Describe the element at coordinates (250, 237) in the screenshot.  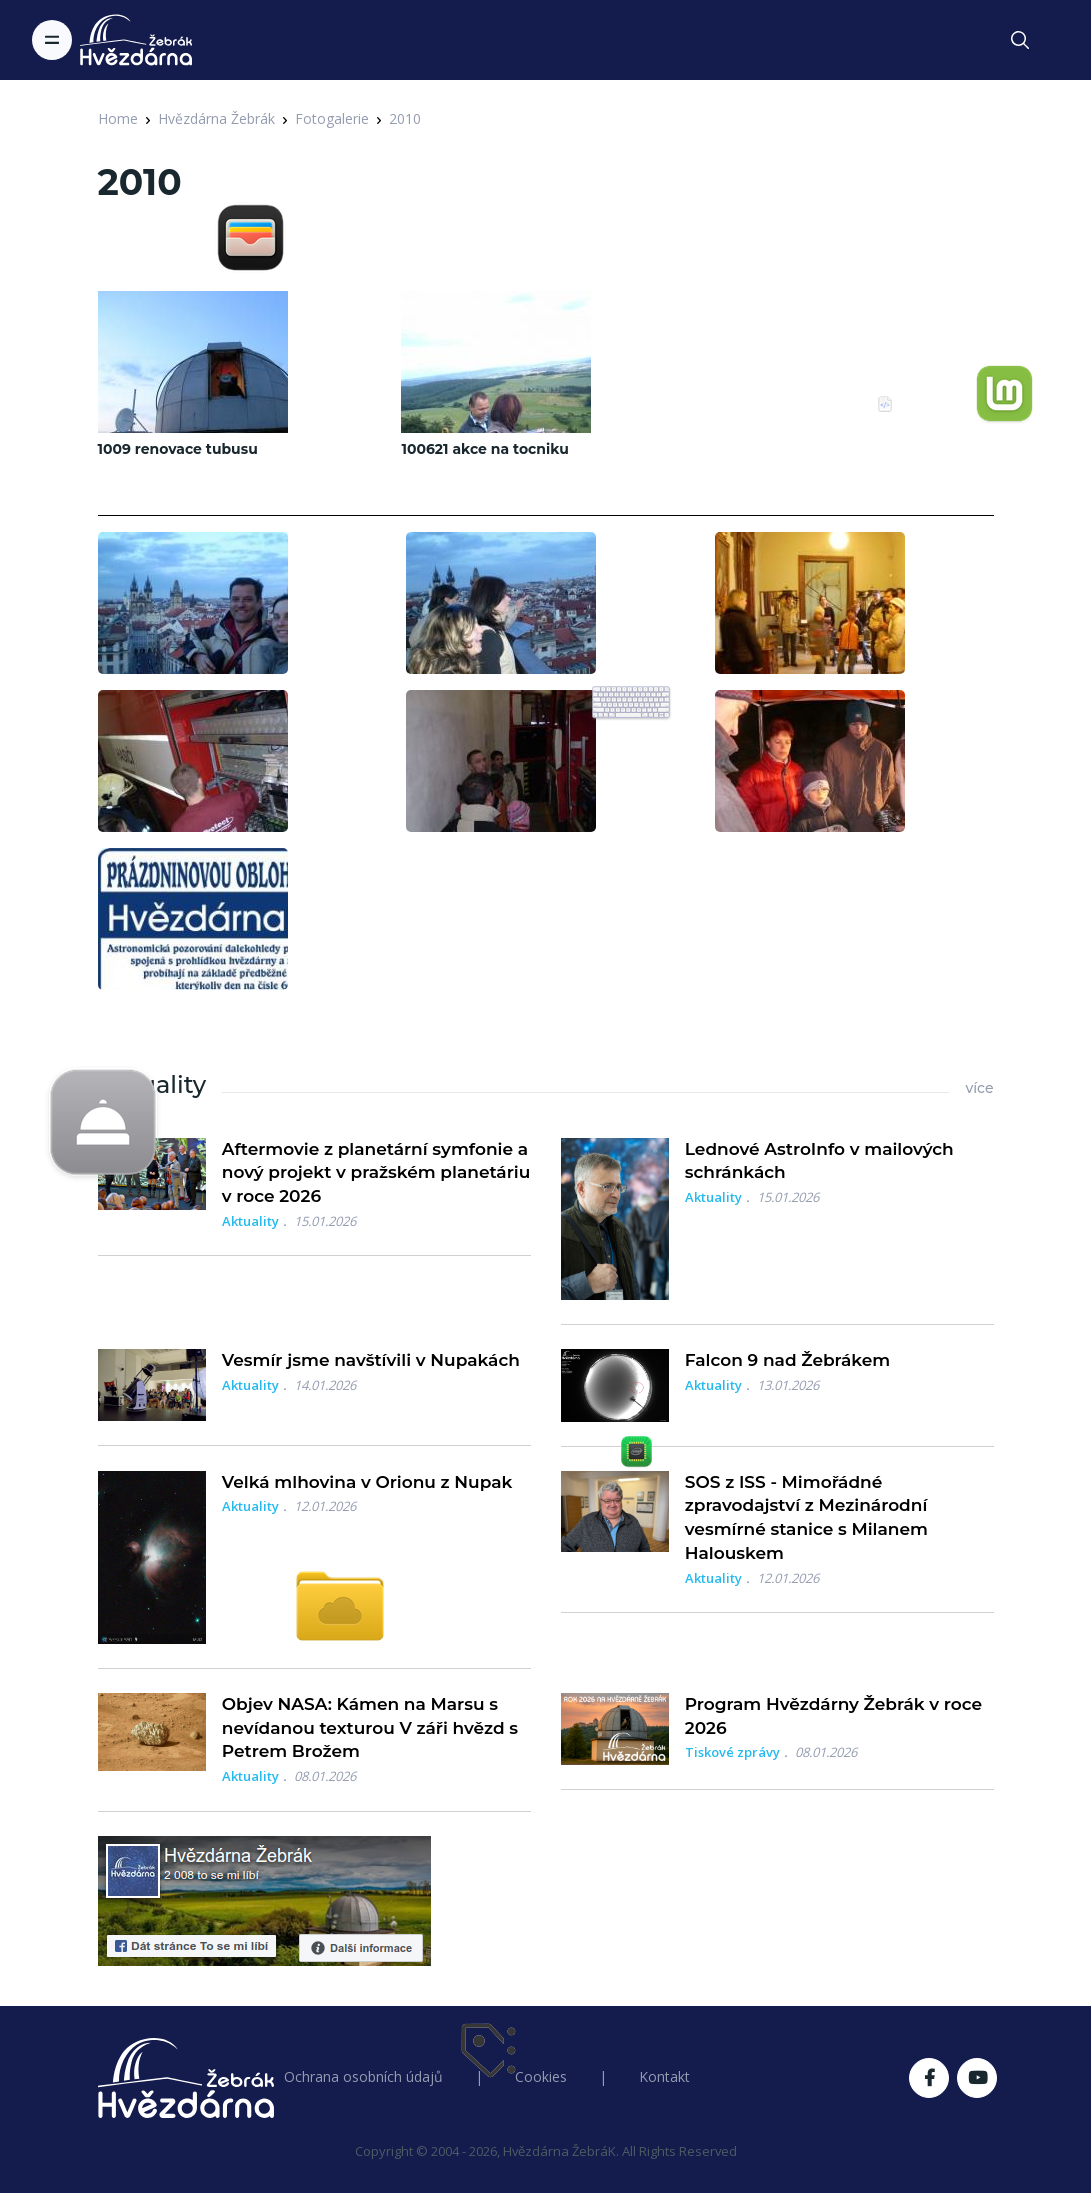
I see `open apple wallet app` at that location.